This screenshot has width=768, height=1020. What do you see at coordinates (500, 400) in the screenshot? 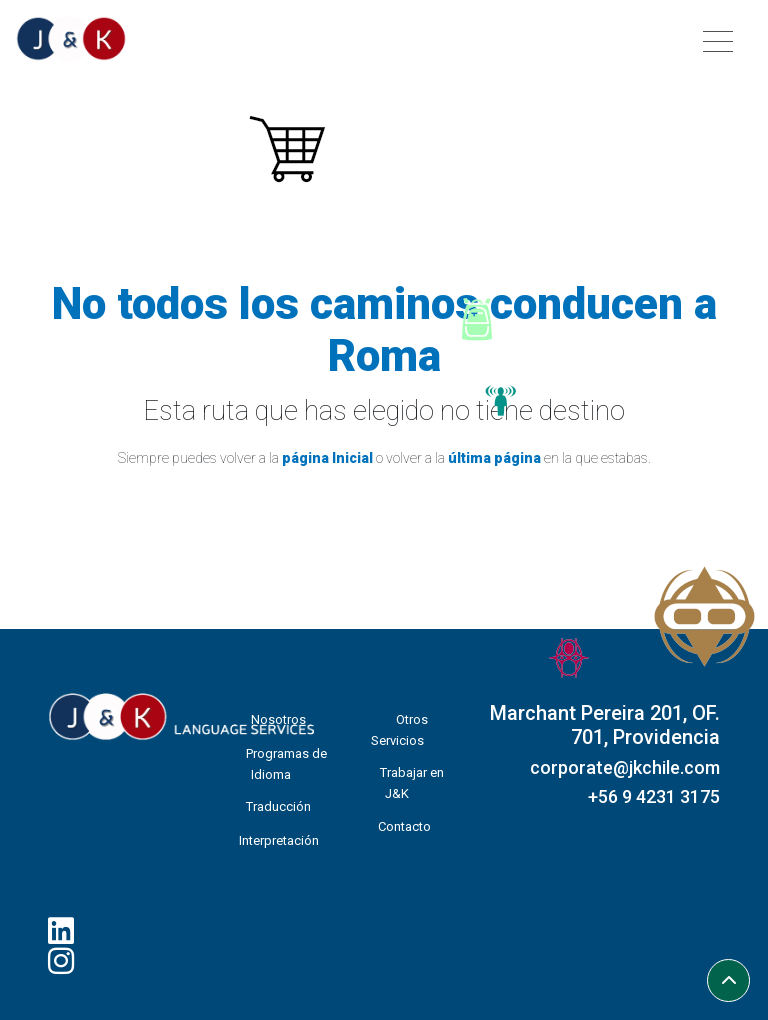
I see `indicates active awareness or alert mode` at bounding box center [500, 400].